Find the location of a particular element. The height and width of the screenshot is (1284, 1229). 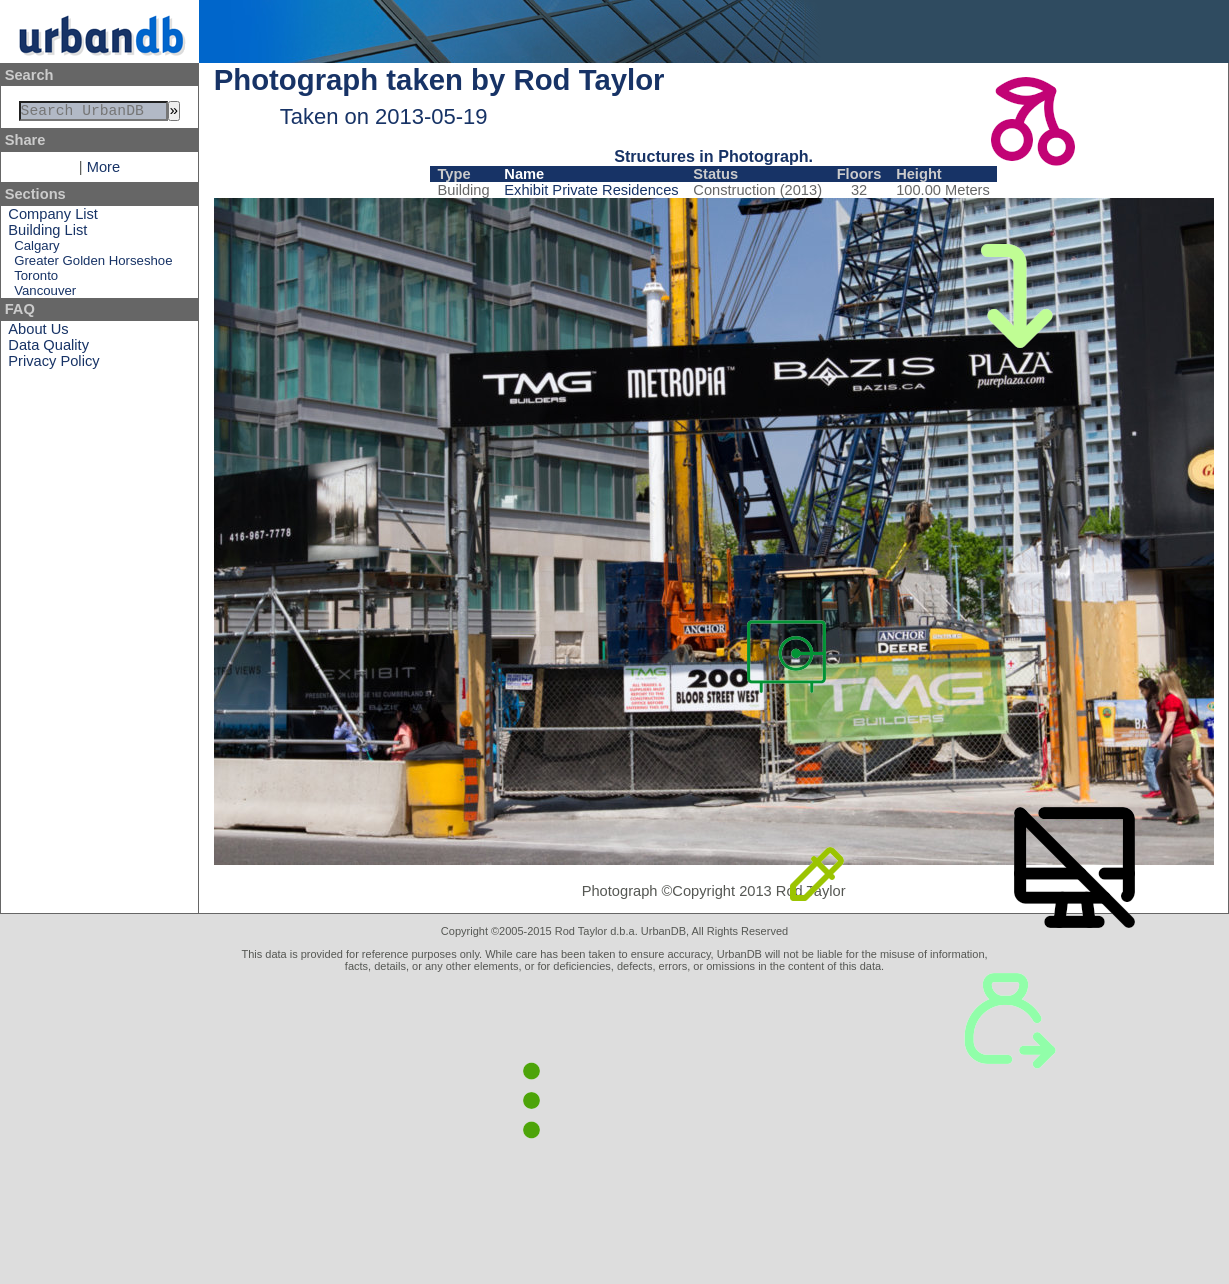

select a color from the canvas is located at coordinates (817, 874).